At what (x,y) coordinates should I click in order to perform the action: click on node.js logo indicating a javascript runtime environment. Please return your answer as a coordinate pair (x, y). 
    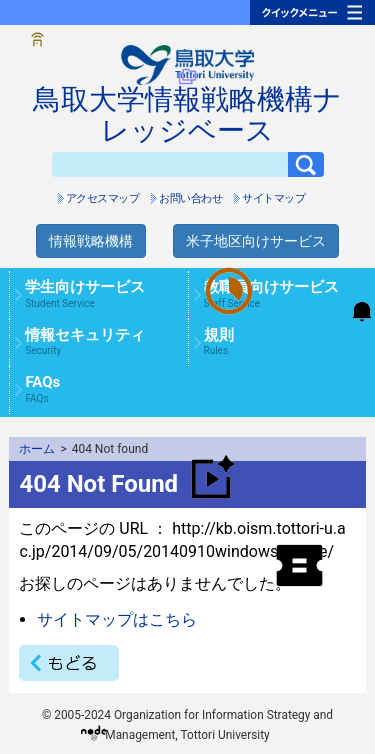
    Looking at the image, I should click on (94, 733).